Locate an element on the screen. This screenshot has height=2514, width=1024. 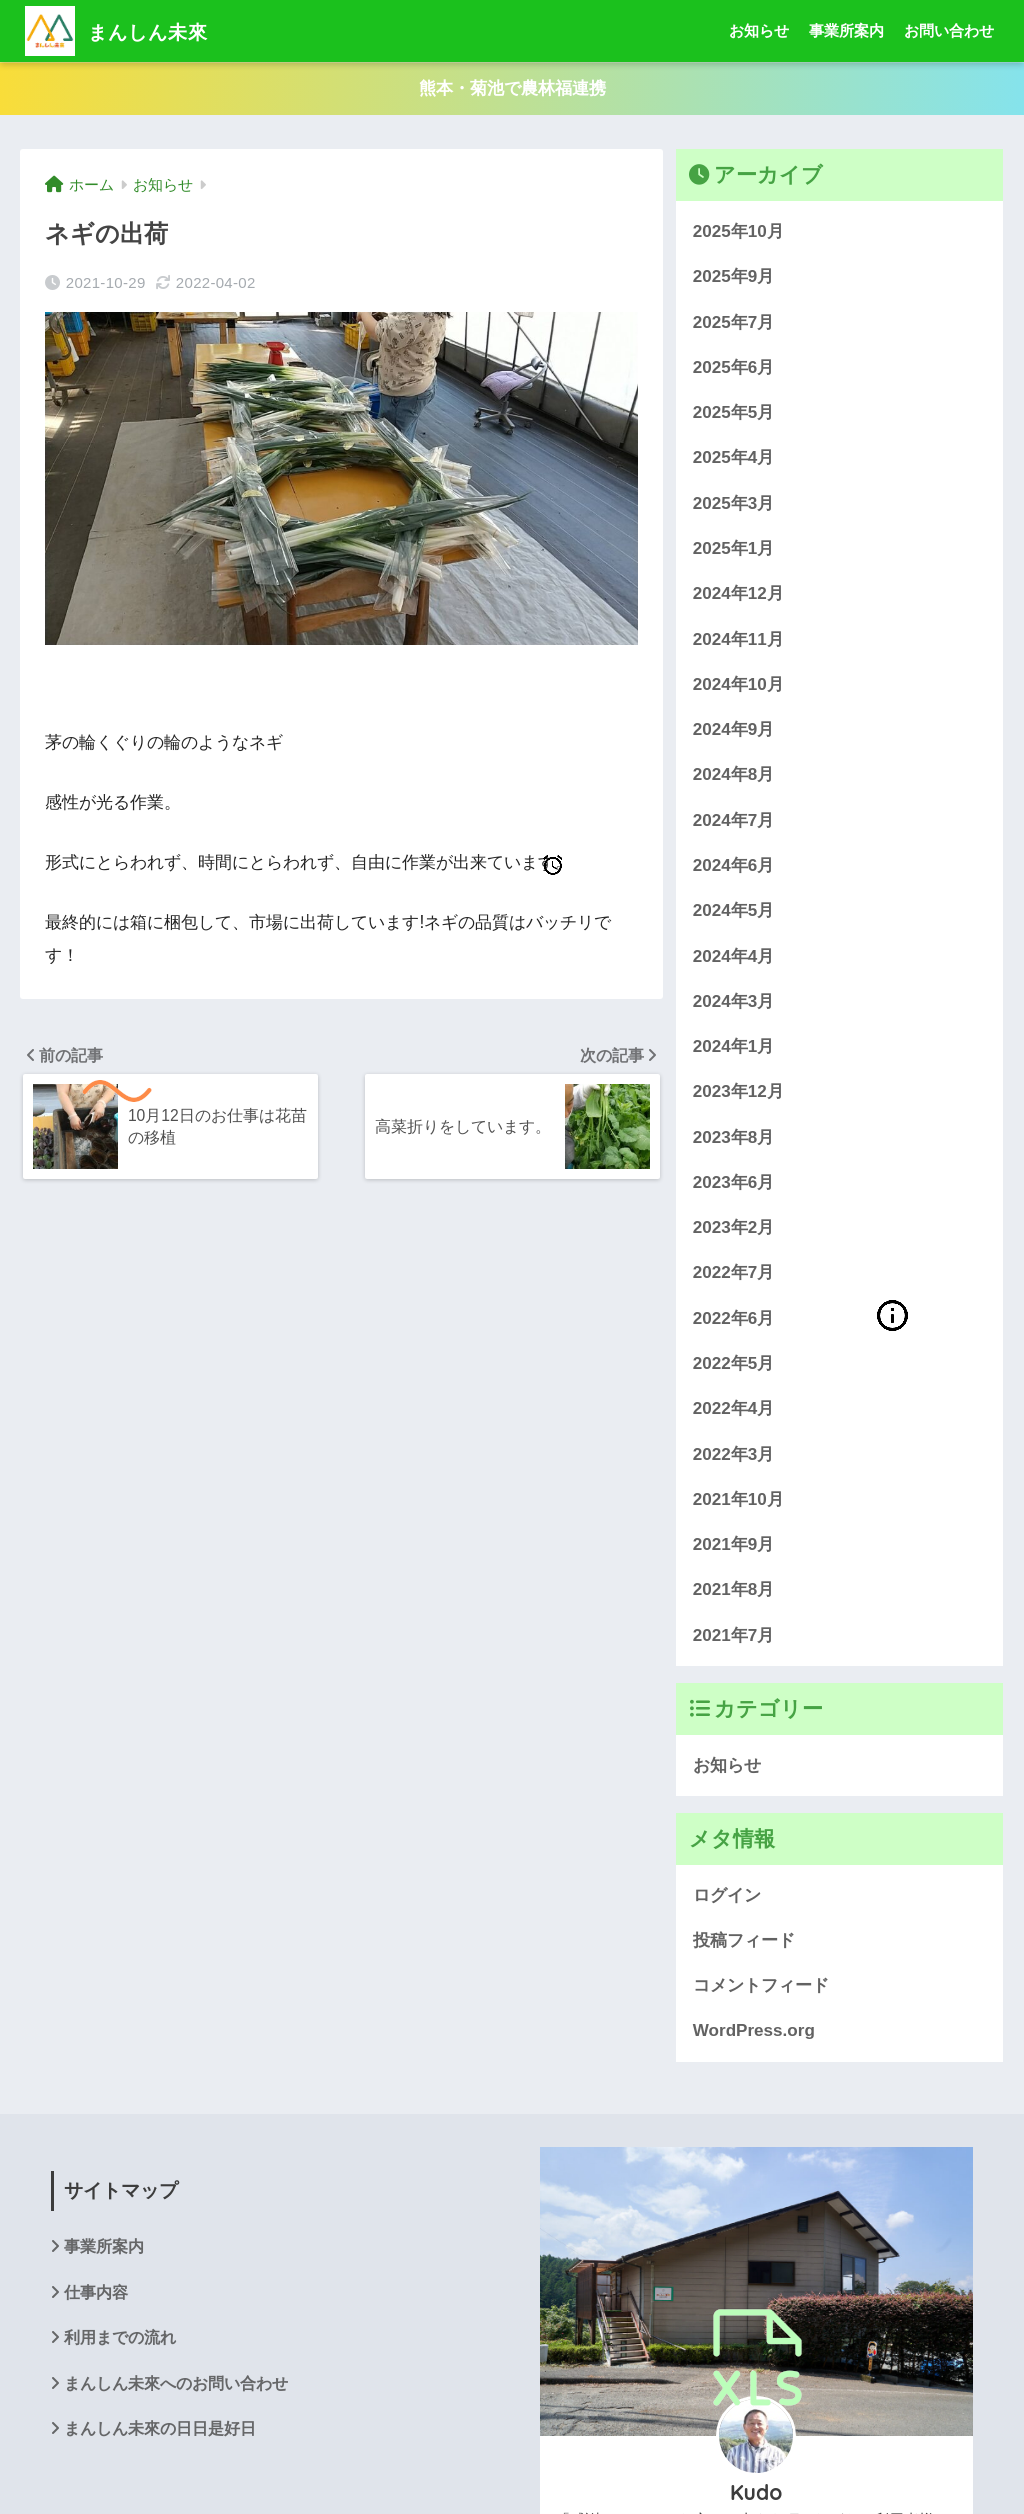
view more information or details is located at coordinates (892, 1315).